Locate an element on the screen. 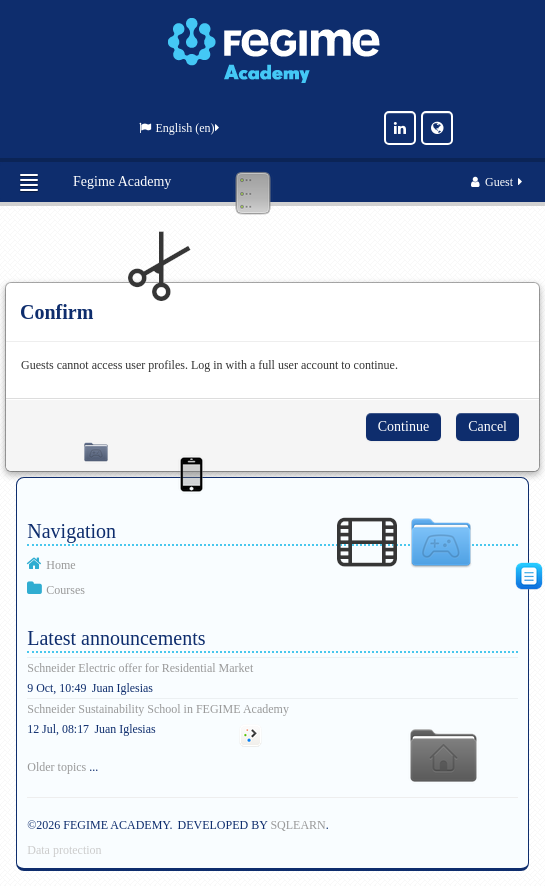  open PDF Slicer to cut and rearrange PDF pages is located at coordinates (159, 264).